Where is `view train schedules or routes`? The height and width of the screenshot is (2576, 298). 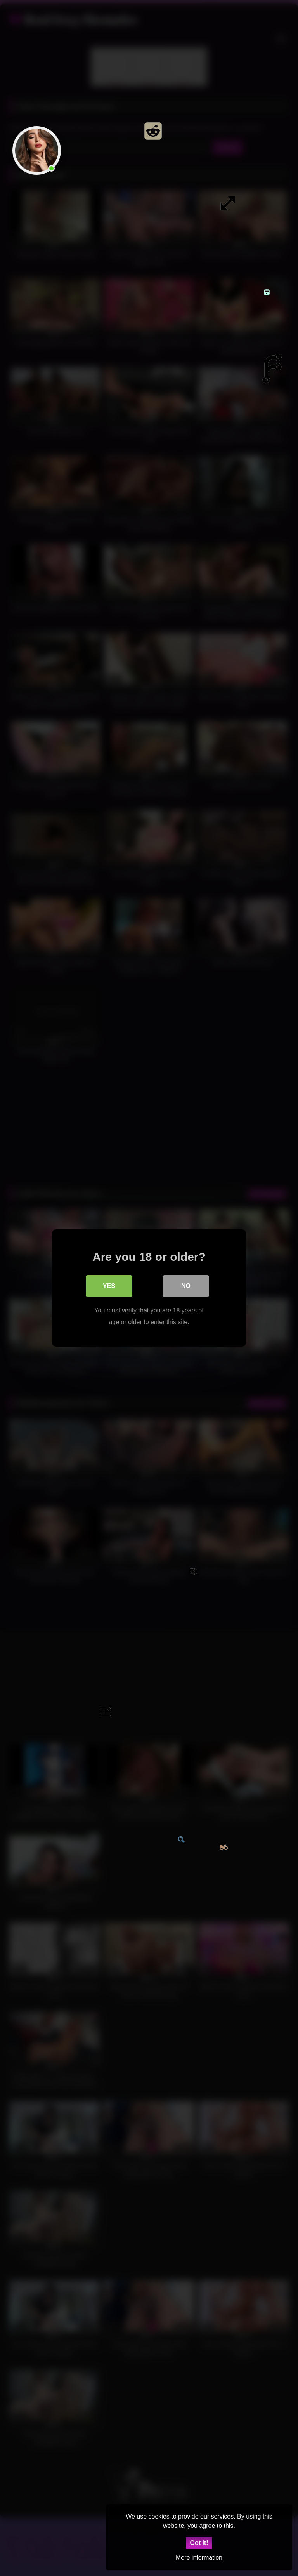
view train schedules or routes is located at coordinates (267, 292).